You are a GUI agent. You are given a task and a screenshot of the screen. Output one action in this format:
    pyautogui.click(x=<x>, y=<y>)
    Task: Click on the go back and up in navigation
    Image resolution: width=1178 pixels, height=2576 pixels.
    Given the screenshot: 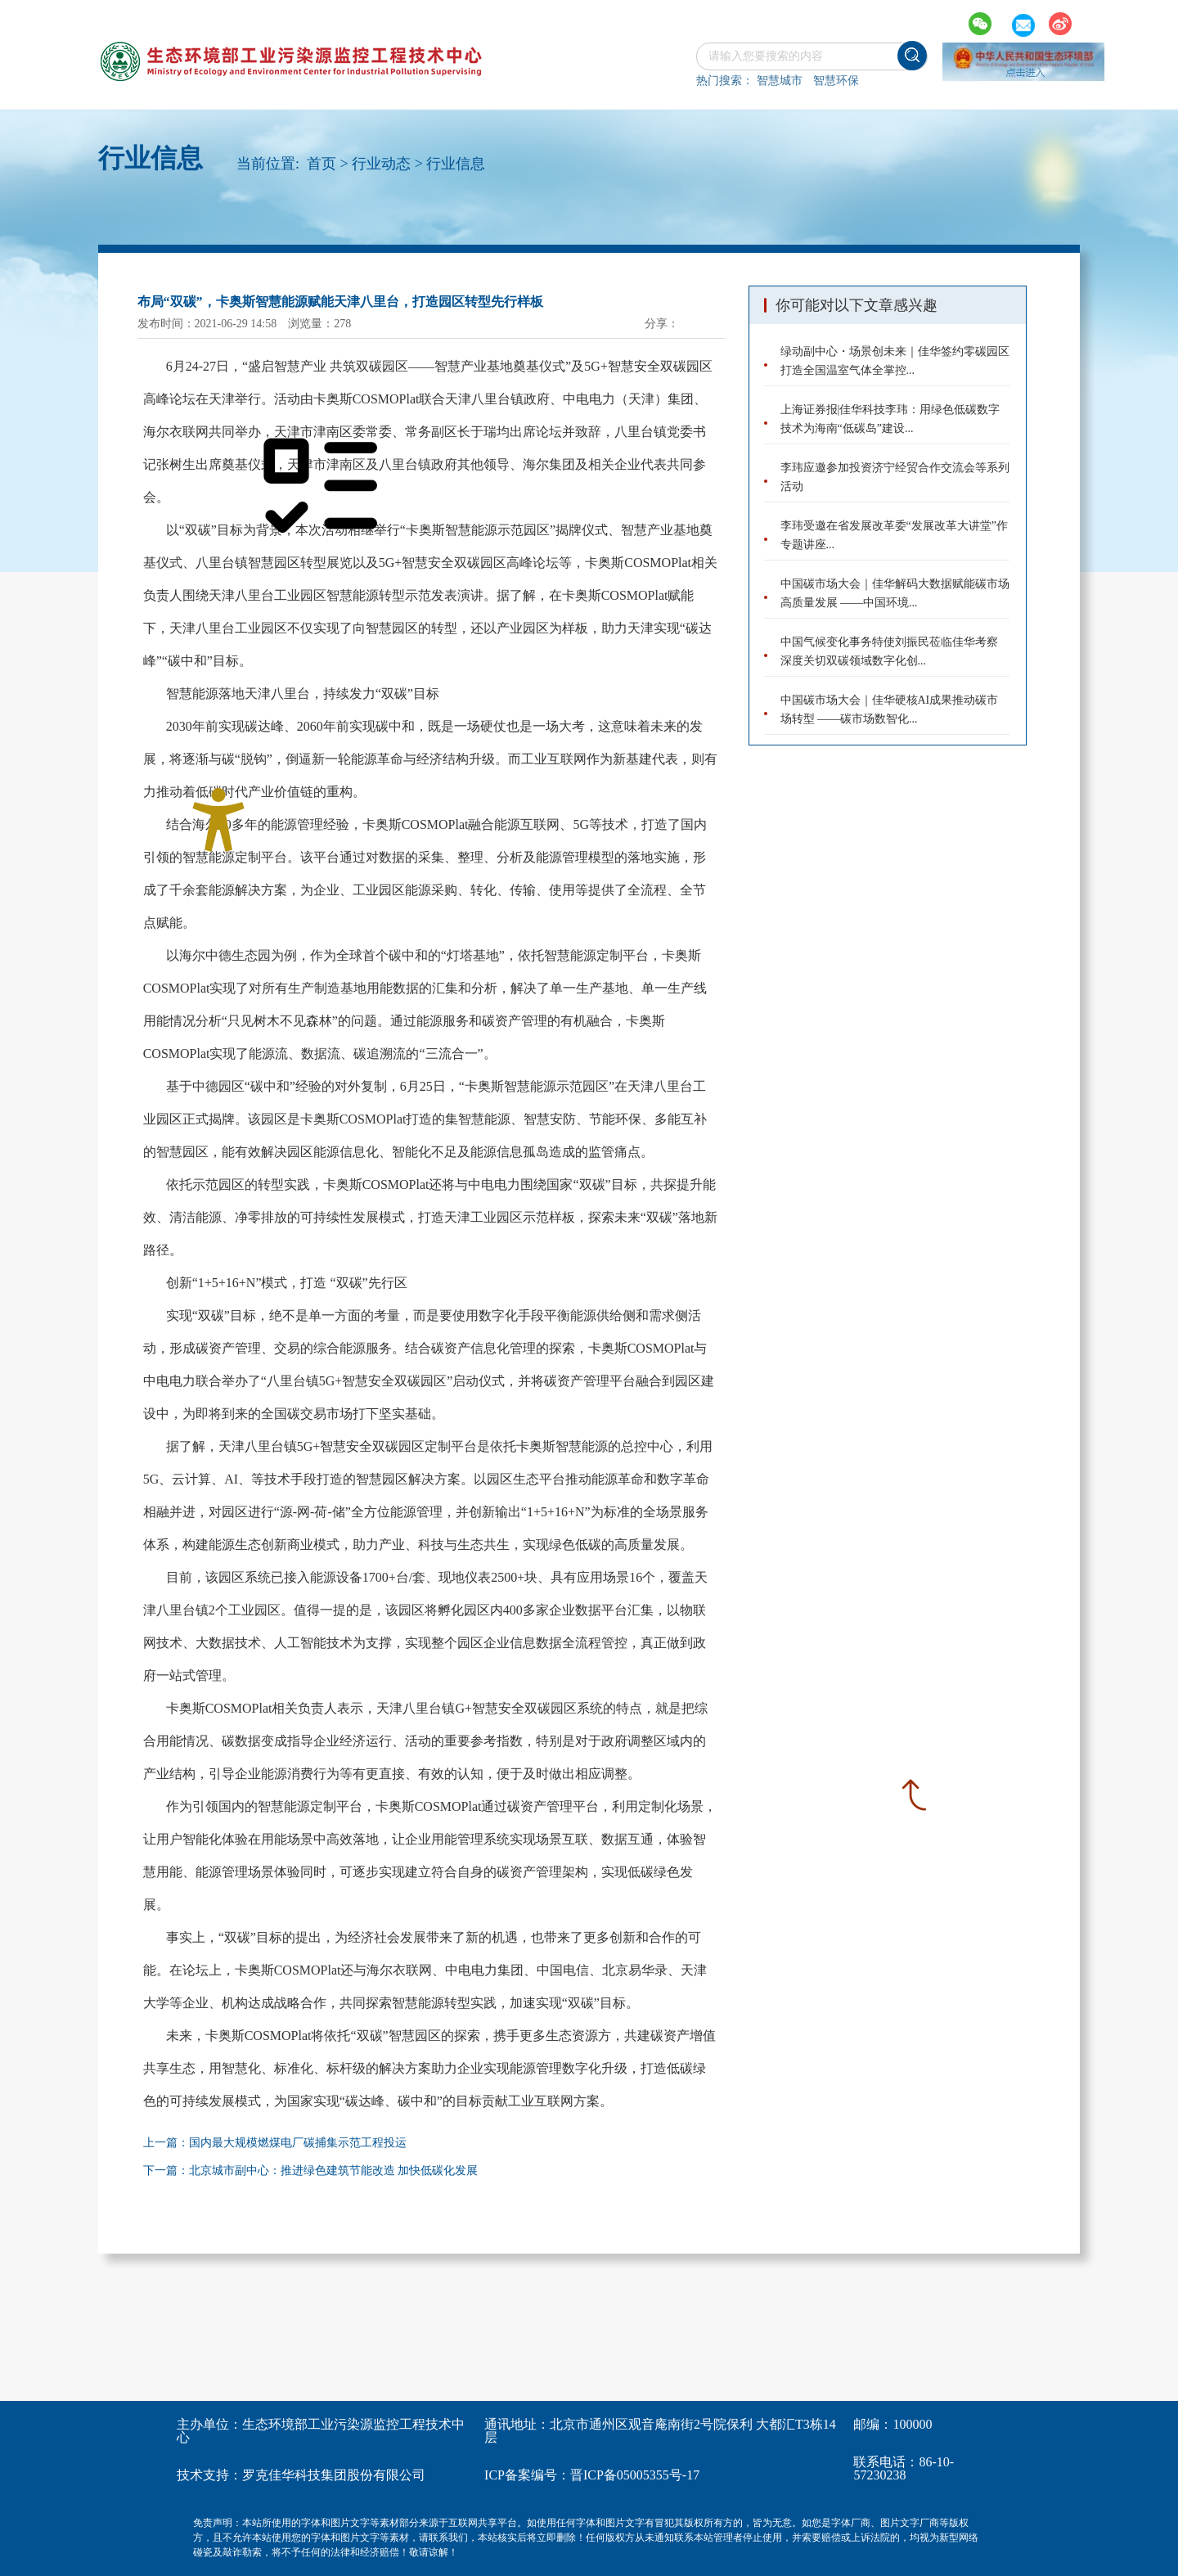 What is the action you would take?
    pyautogui.click(x=914, y=1795)
    